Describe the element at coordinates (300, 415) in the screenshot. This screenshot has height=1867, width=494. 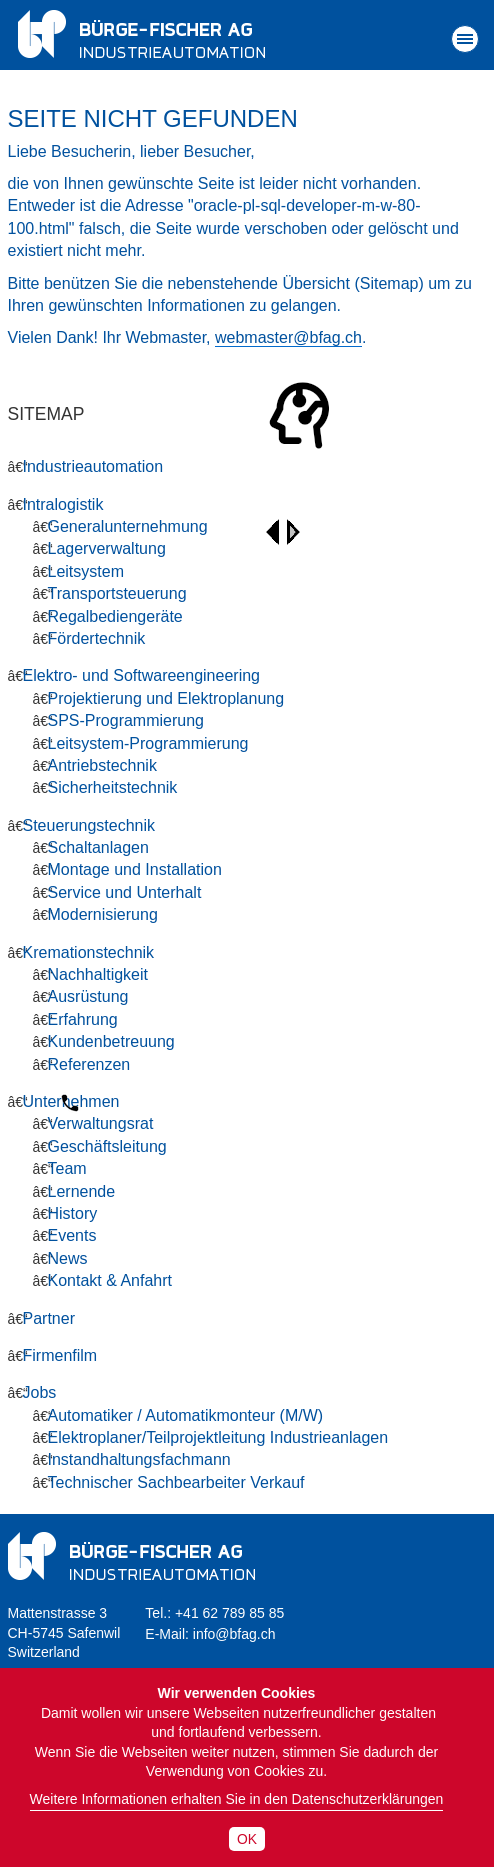
I see `access AI or machine learning features` at that location.